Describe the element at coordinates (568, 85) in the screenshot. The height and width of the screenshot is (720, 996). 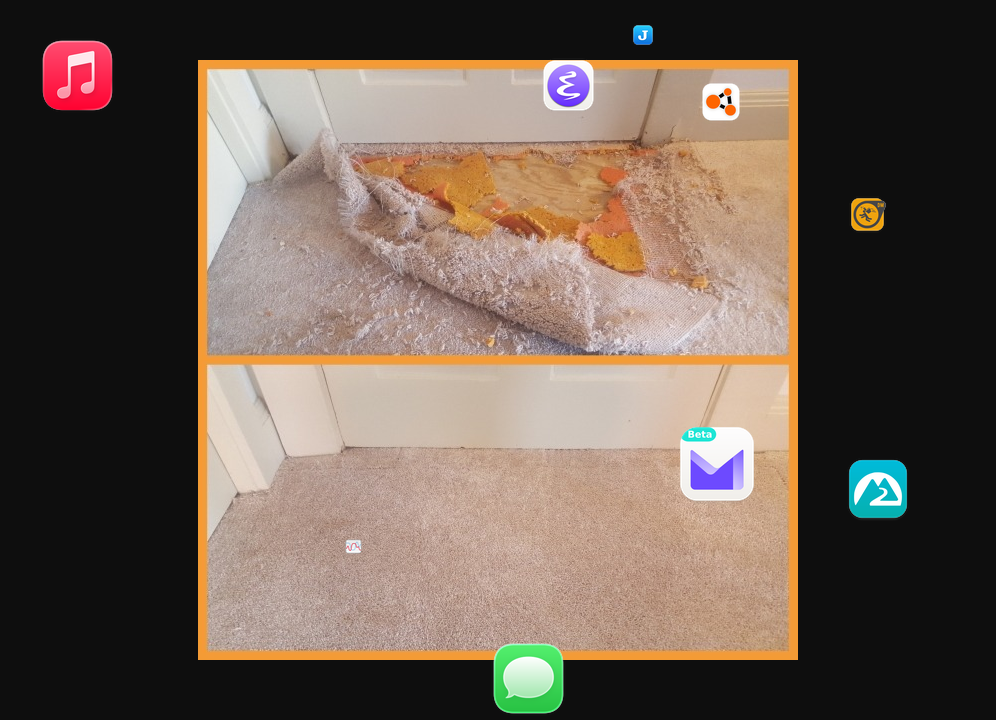
I see `open emacs text editor` at that location.